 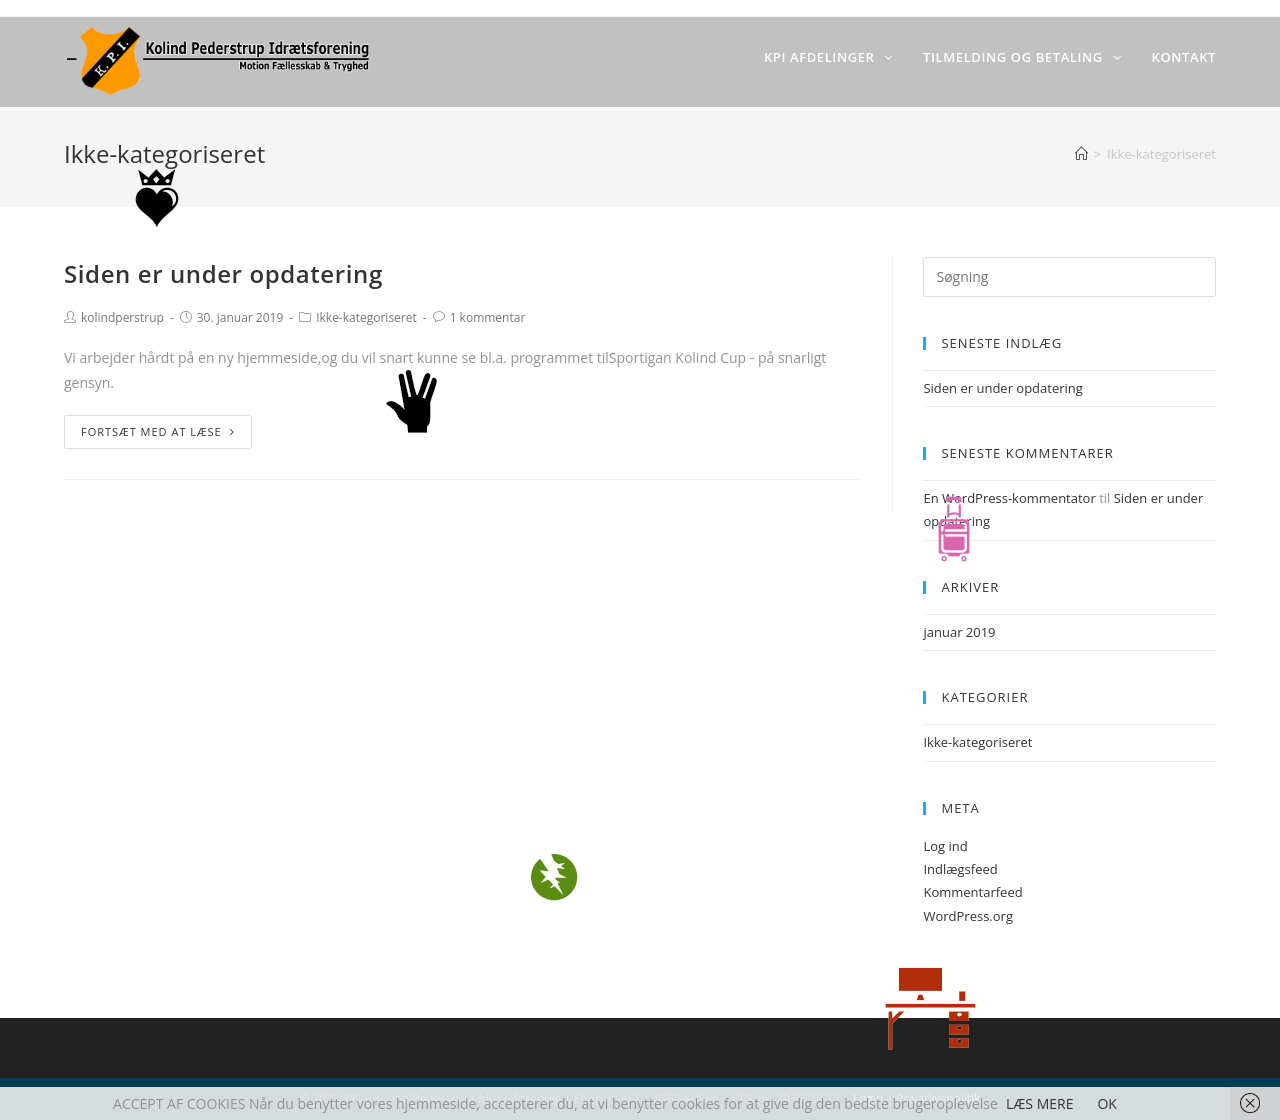 I want to click on access workspace or office settings, so click(x=930, y=999).